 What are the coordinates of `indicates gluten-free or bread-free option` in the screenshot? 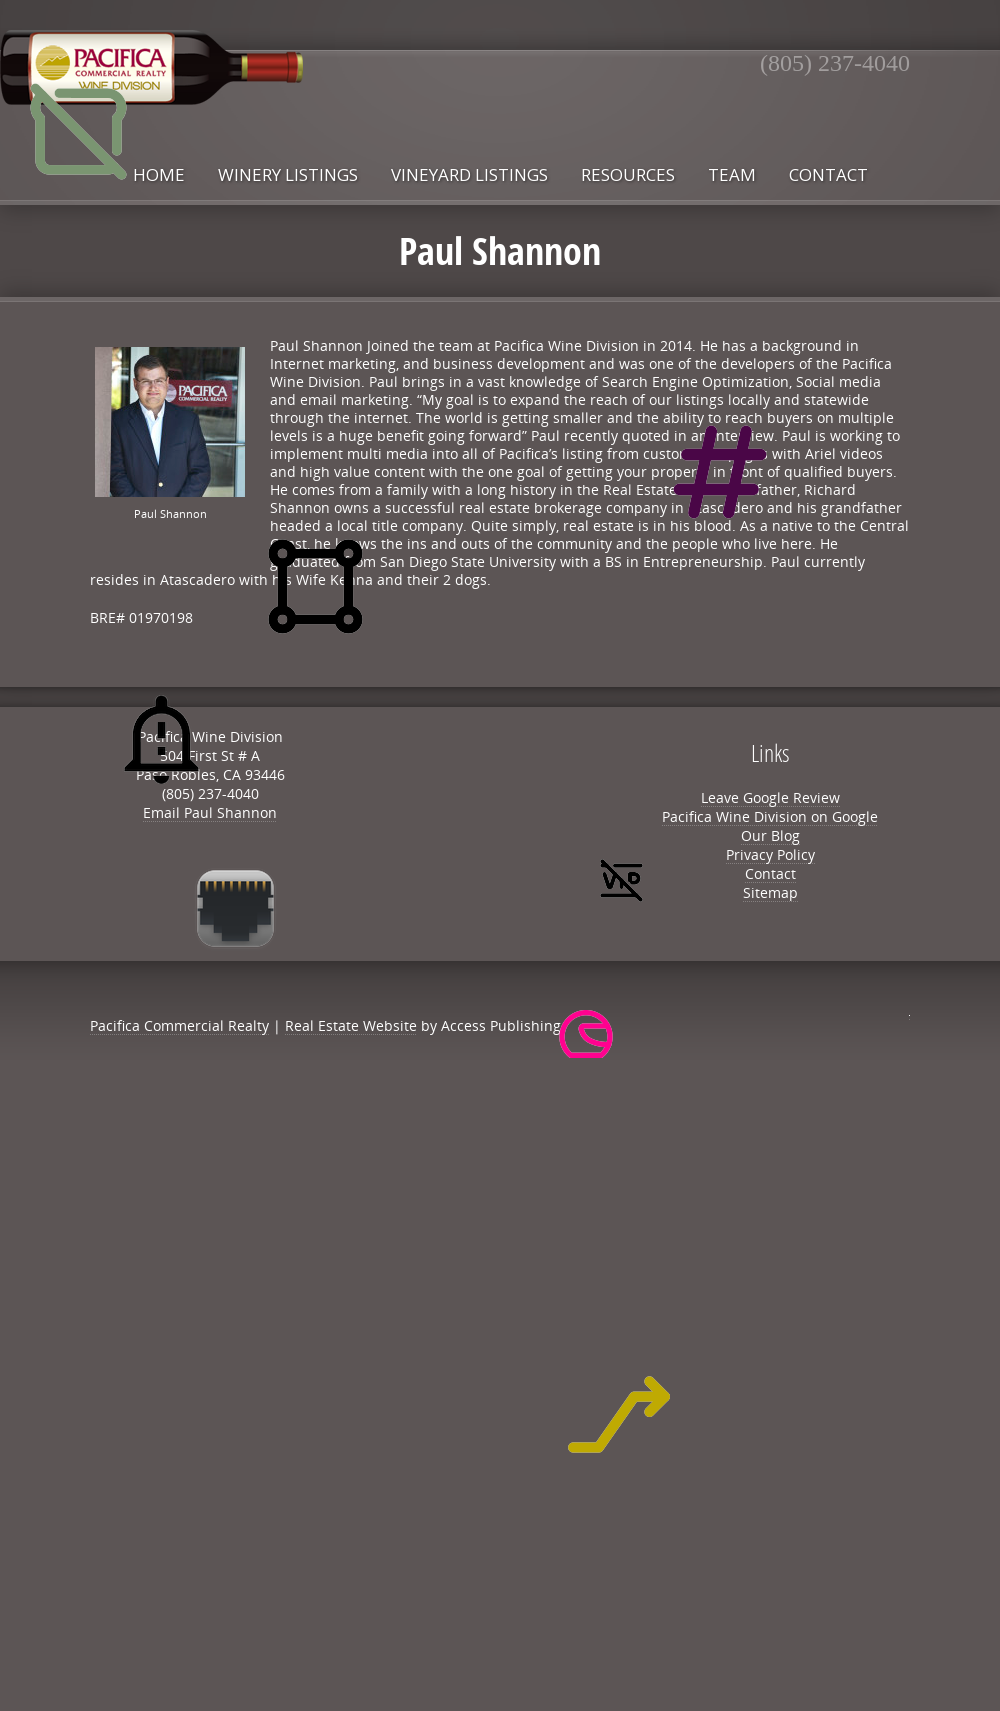 It's located at (78, 131).